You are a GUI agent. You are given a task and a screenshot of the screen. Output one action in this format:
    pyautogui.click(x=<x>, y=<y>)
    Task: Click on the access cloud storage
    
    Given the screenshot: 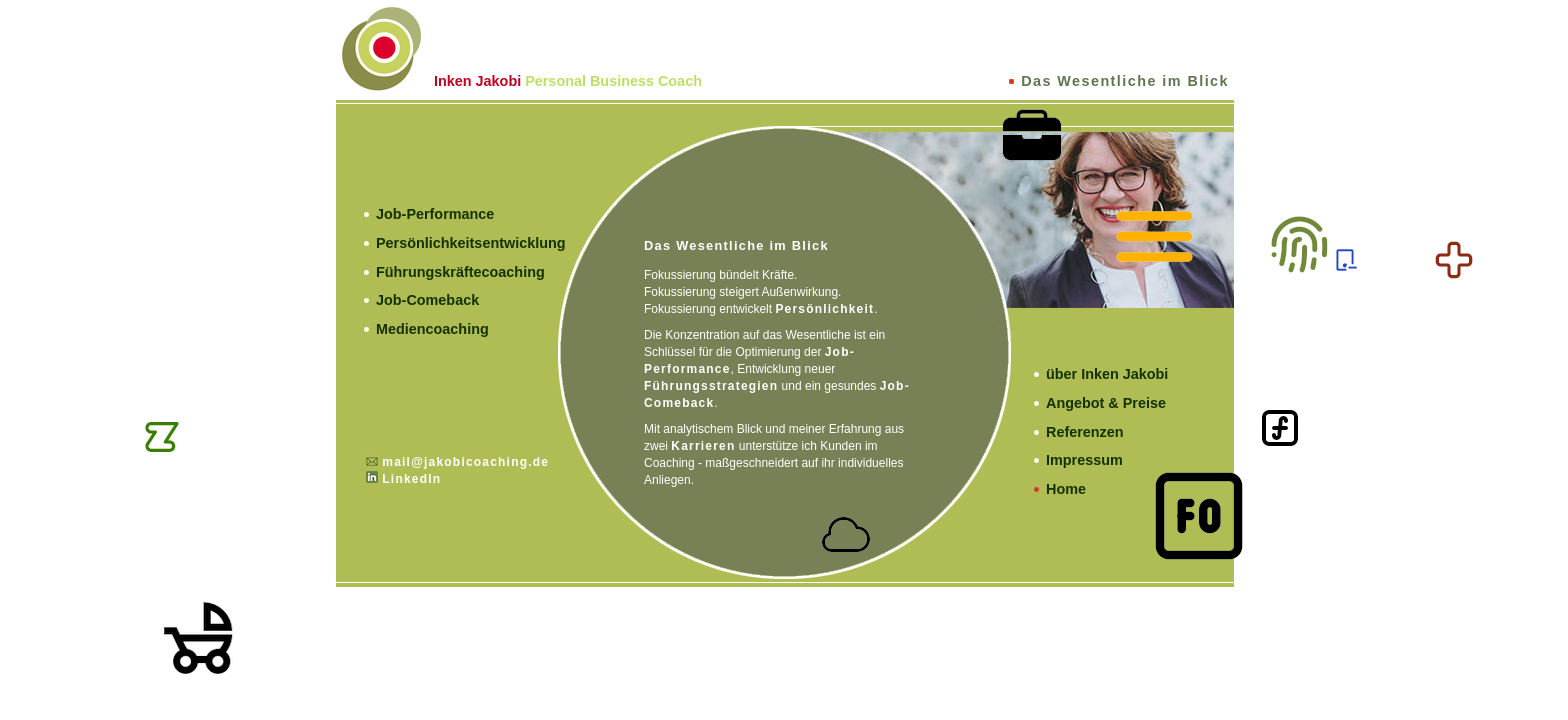 What is the action you would take?
    pyautogui.click(x=846, y=536)
    